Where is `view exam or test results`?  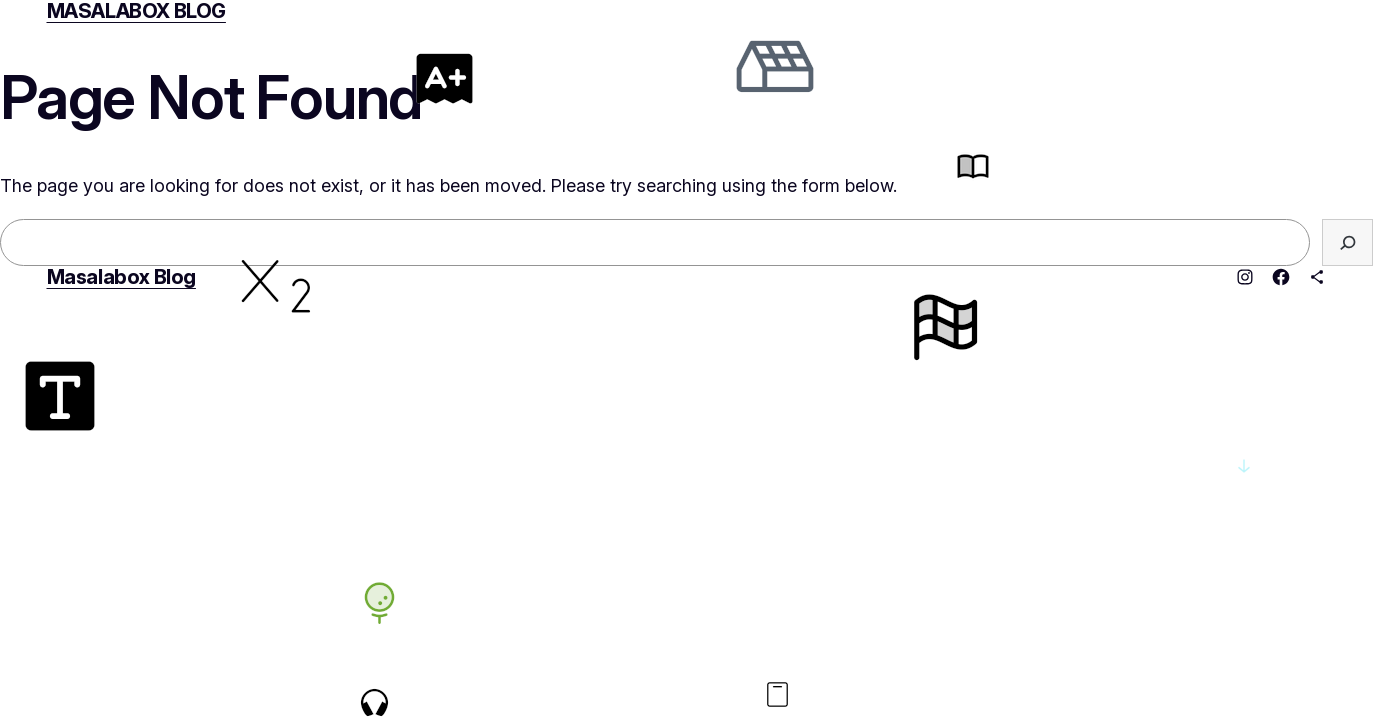 view exam or test results is located at coordinates (444, 77).